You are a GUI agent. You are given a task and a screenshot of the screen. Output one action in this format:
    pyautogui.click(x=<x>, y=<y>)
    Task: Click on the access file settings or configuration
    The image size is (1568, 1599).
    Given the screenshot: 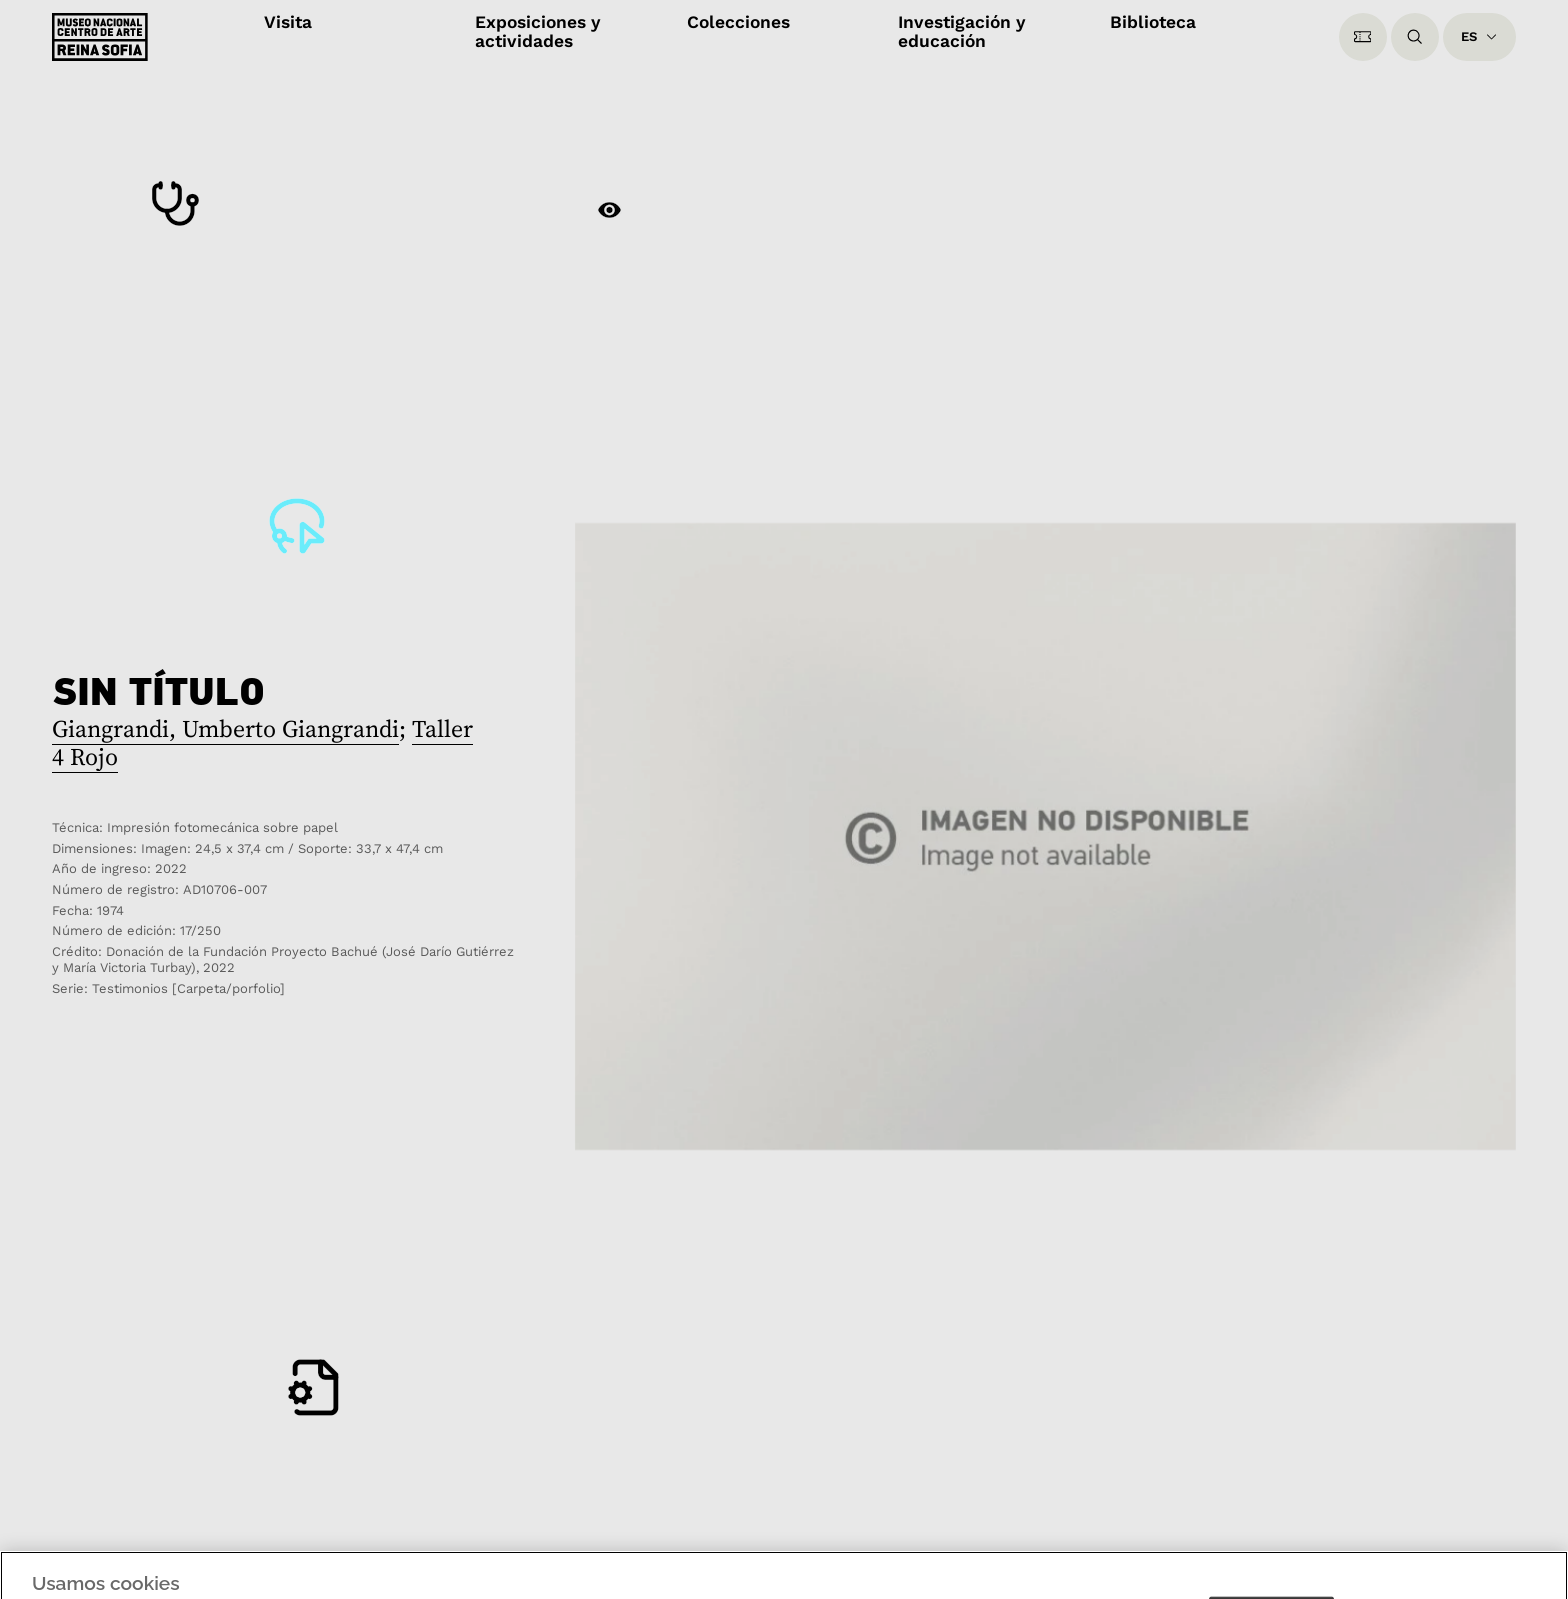 What is the action you would take?
    pyautogui.click(x=315, y=1387)
    